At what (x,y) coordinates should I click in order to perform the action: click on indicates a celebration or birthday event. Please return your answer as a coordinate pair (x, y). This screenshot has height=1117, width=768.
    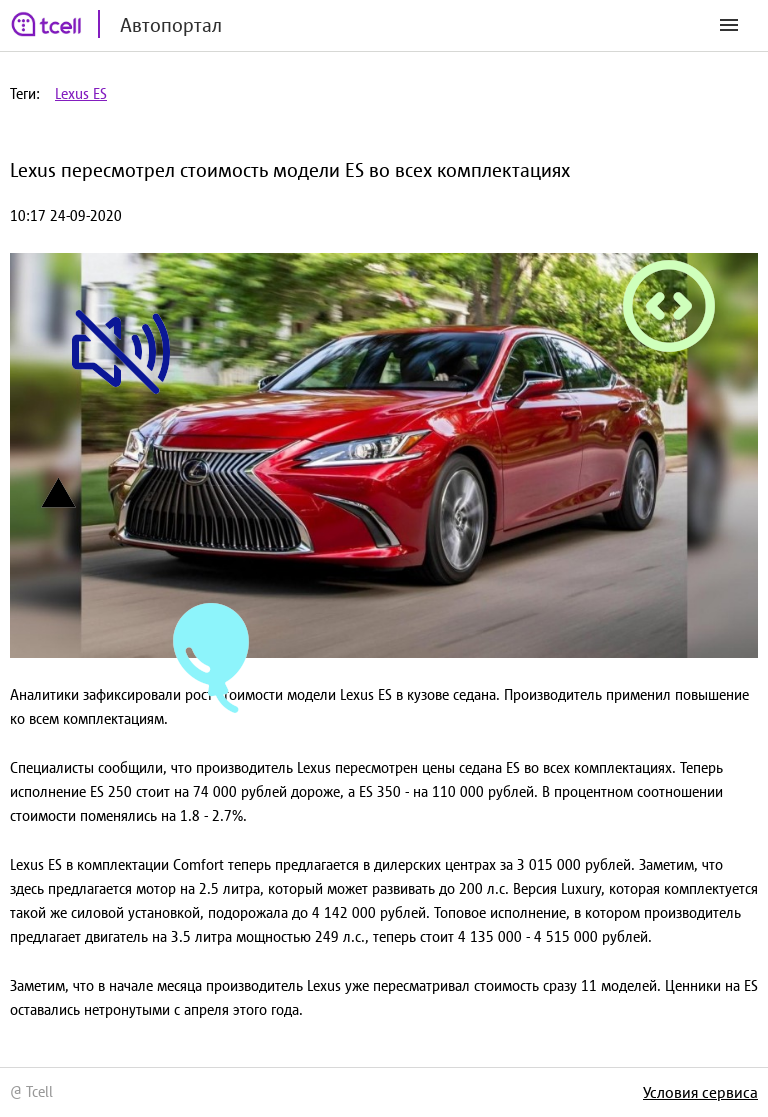
    Looking at the image, I should click on (211, 658).